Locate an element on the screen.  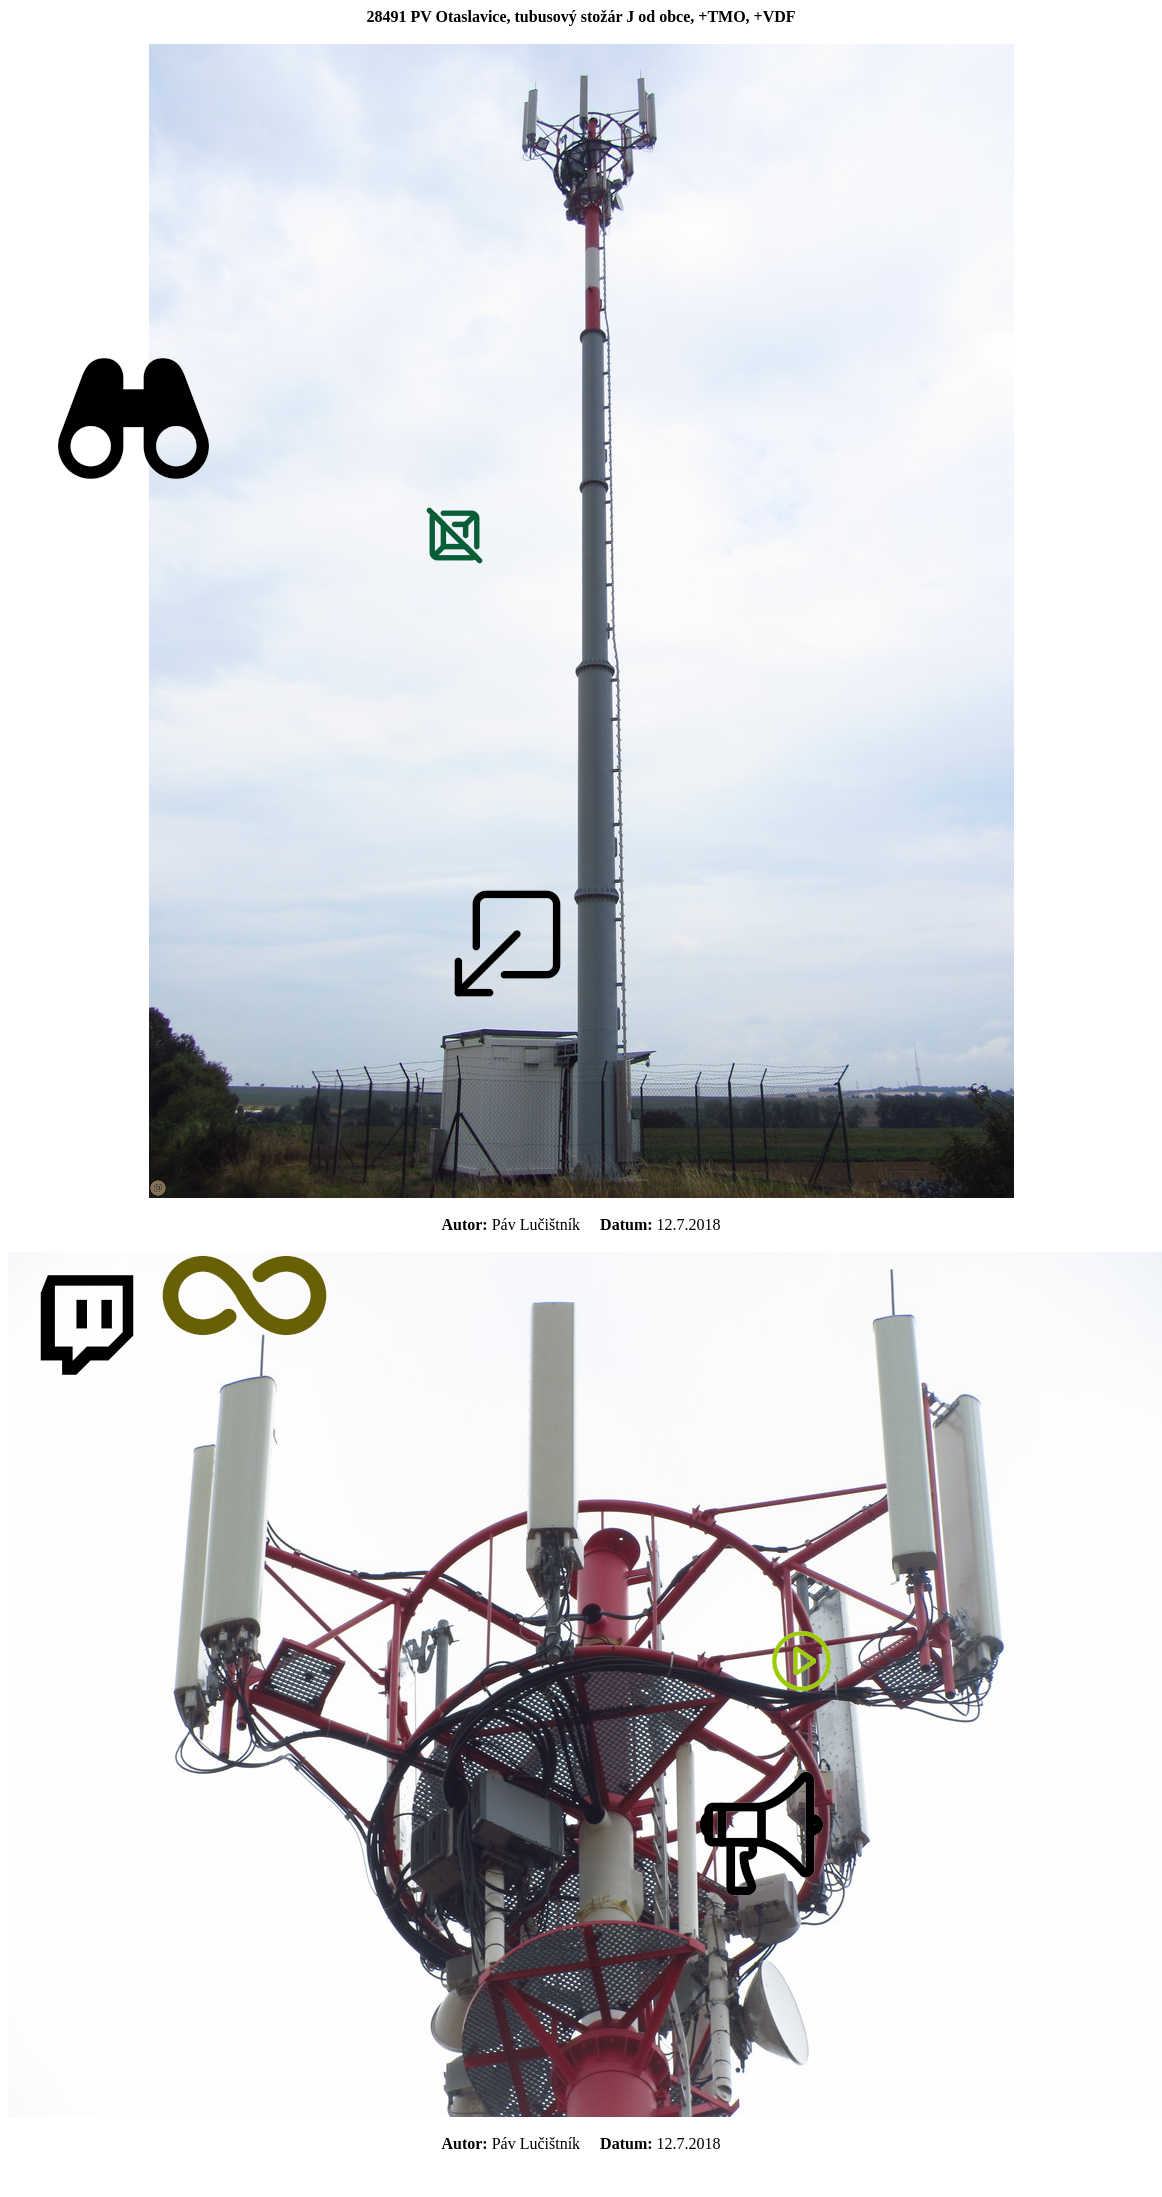
open Twitch app is located at coordinates (87, 1325).